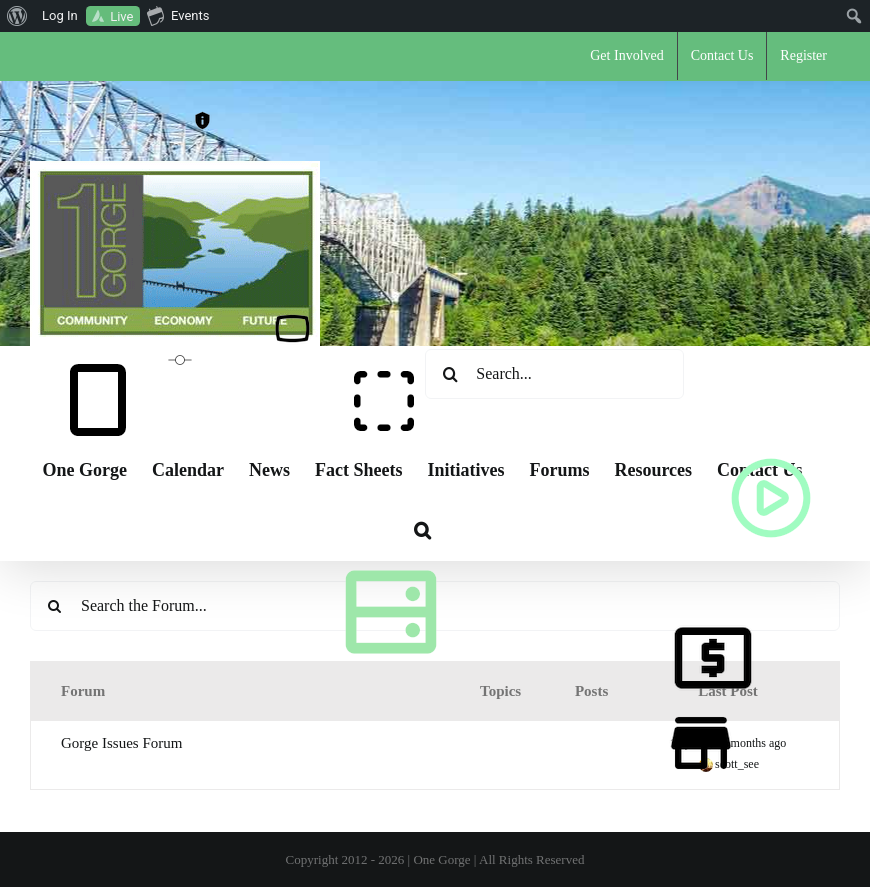 This screenshot has height=887, width=870. I want to click on crop image to portrait orientation, so click(98, 400).